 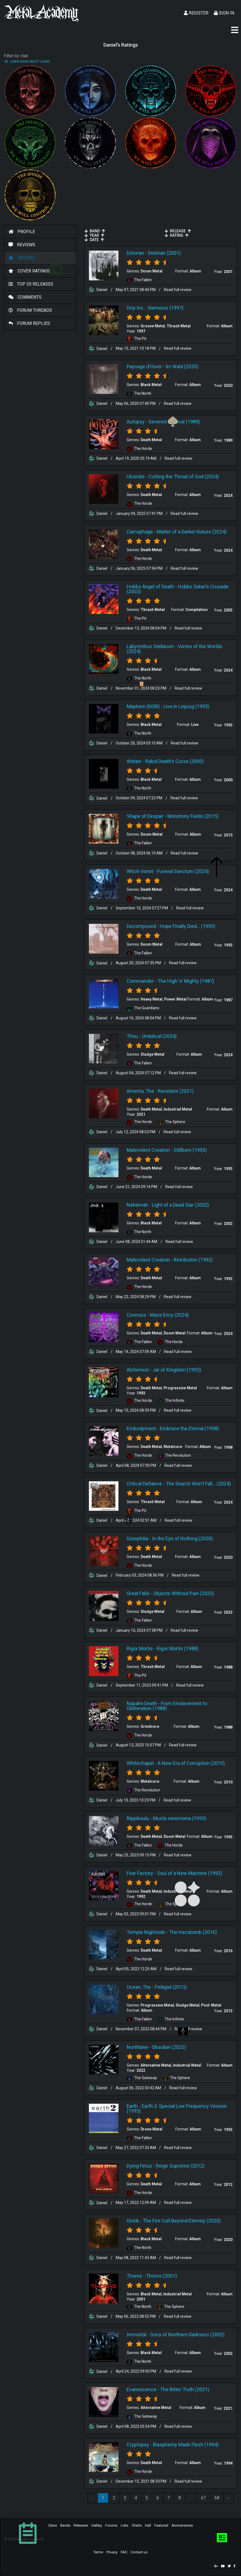 I want to click on indicates desert or arid climate theme, so click(x=128, y=1519).